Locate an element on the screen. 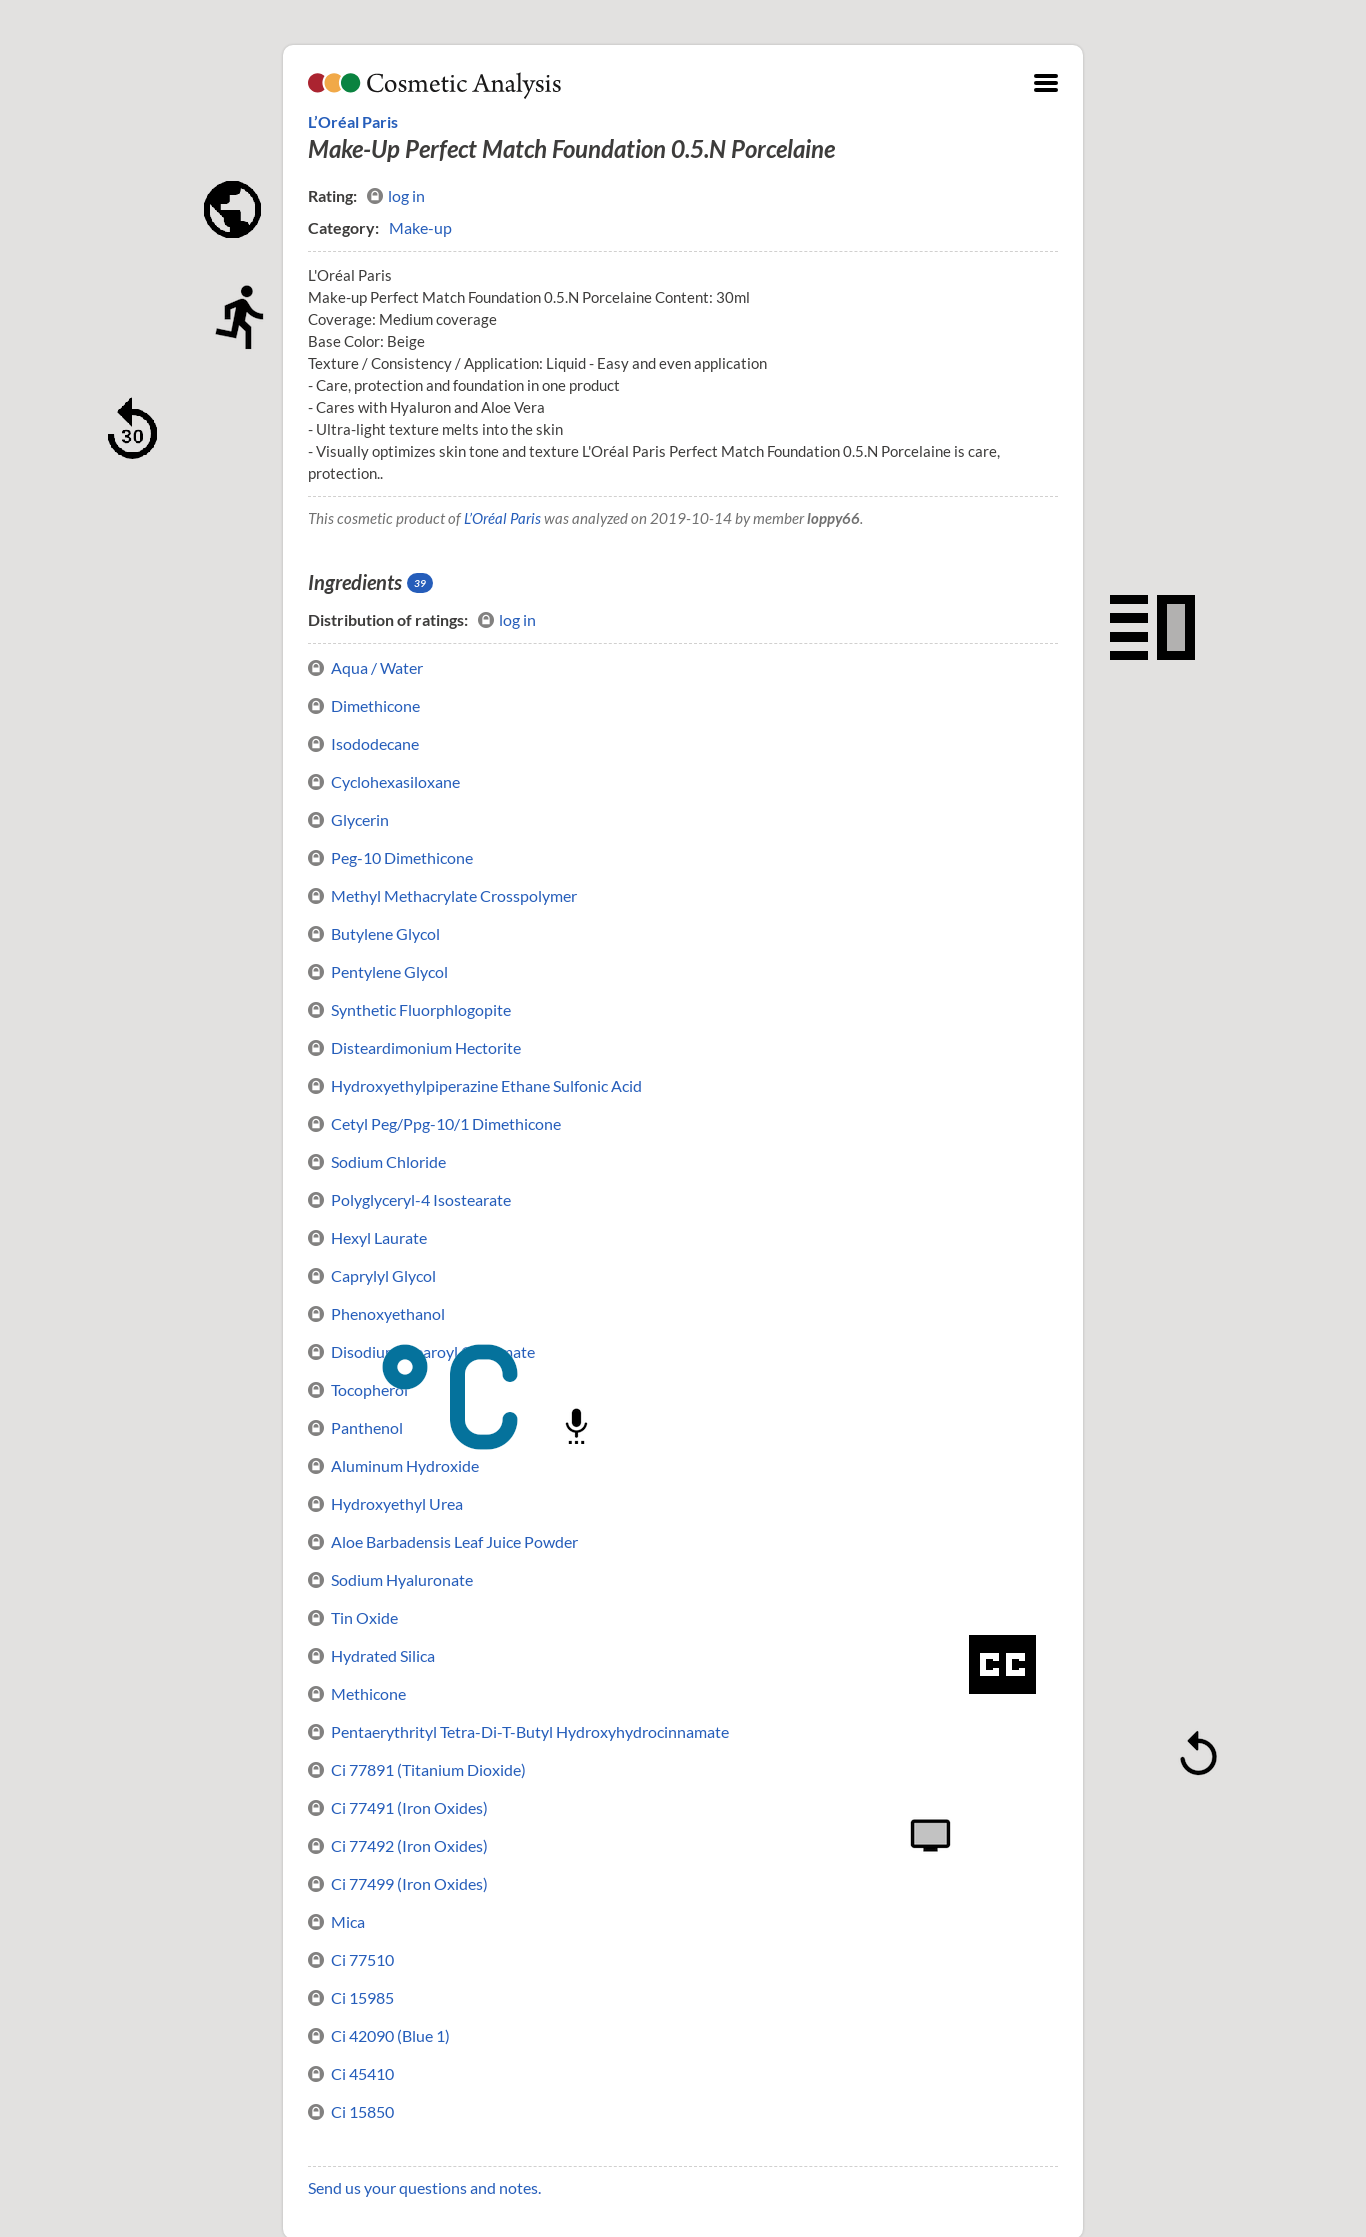 The image size is (1366, 2237). get walking or running directions is located at coordinates (242, 316).